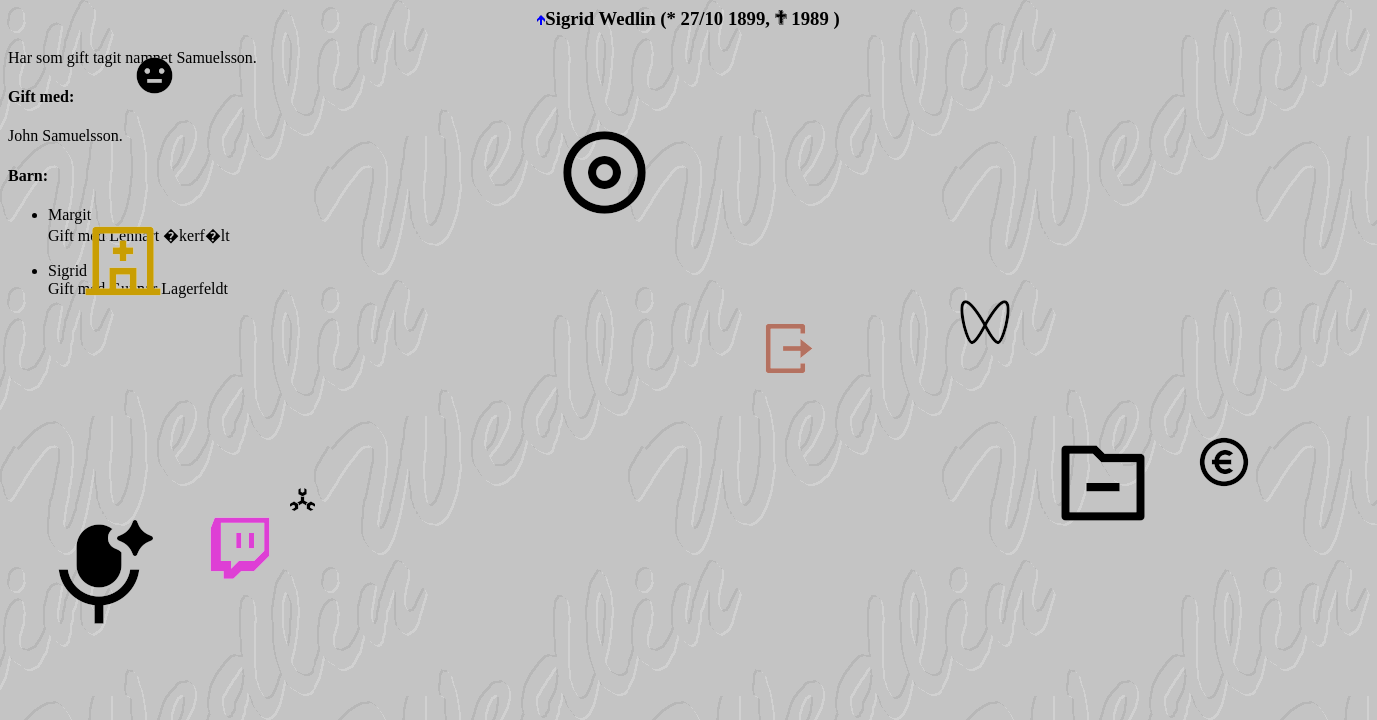  Describe the element at coordinates (240, 547) in the screenshot. I see `open the Twitch app` at that location.